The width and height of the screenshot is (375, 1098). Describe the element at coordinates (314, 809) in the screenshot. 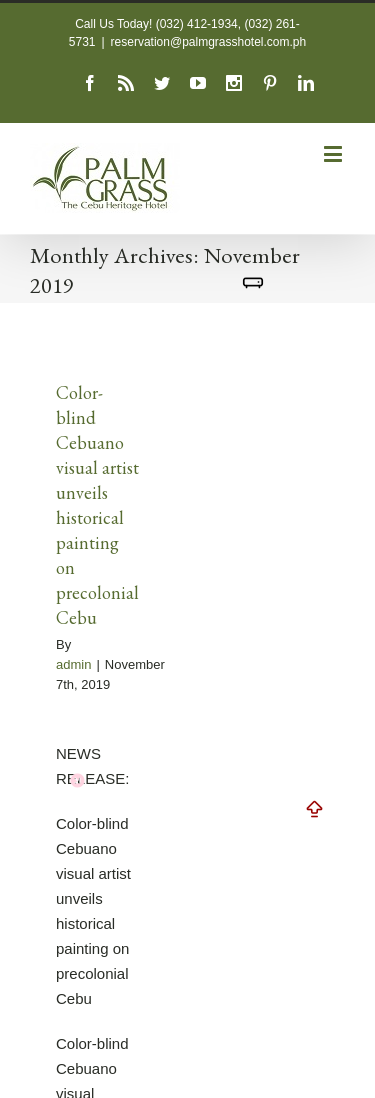

I see `upload file to cloud or server` at that location.